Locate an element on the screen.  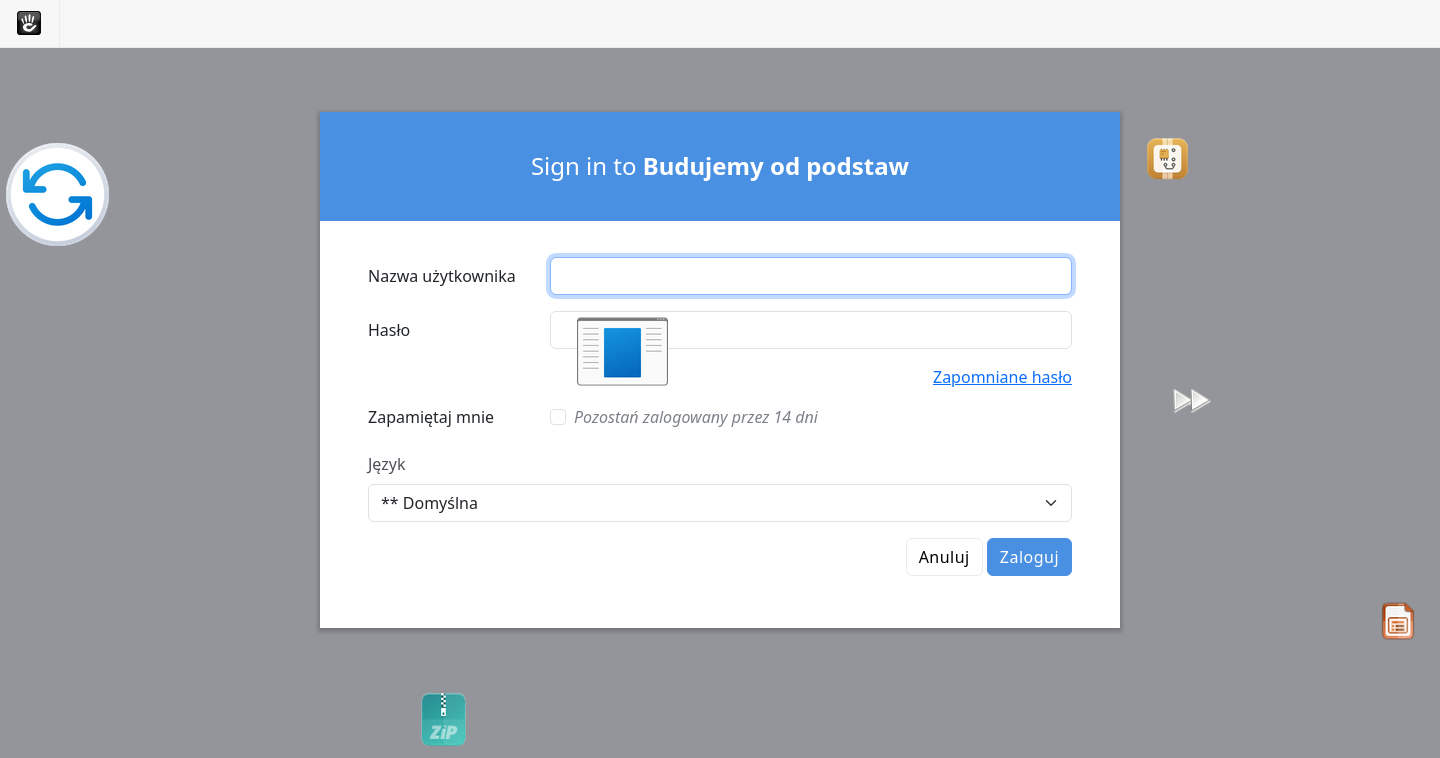
indicates sync or refresh in progress is located at coordinates (57, 194).